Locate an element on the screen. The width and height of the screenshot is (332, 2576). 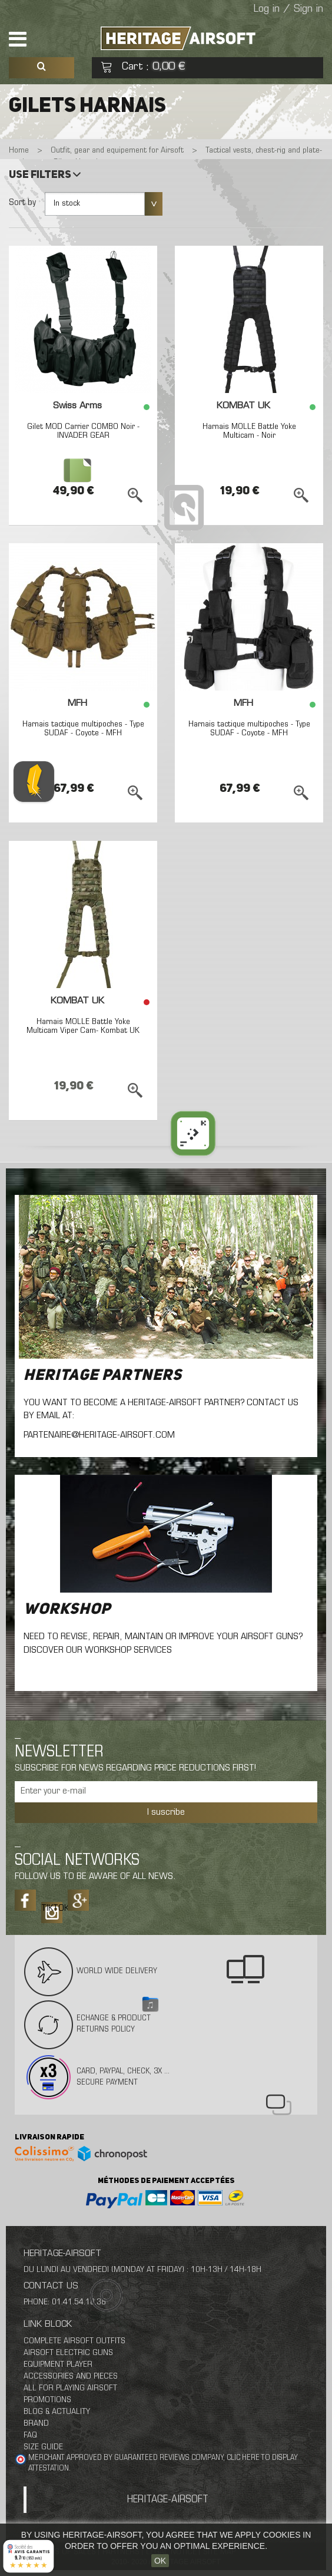
access CPU and processor settings is located at coordinates (193, 1134).